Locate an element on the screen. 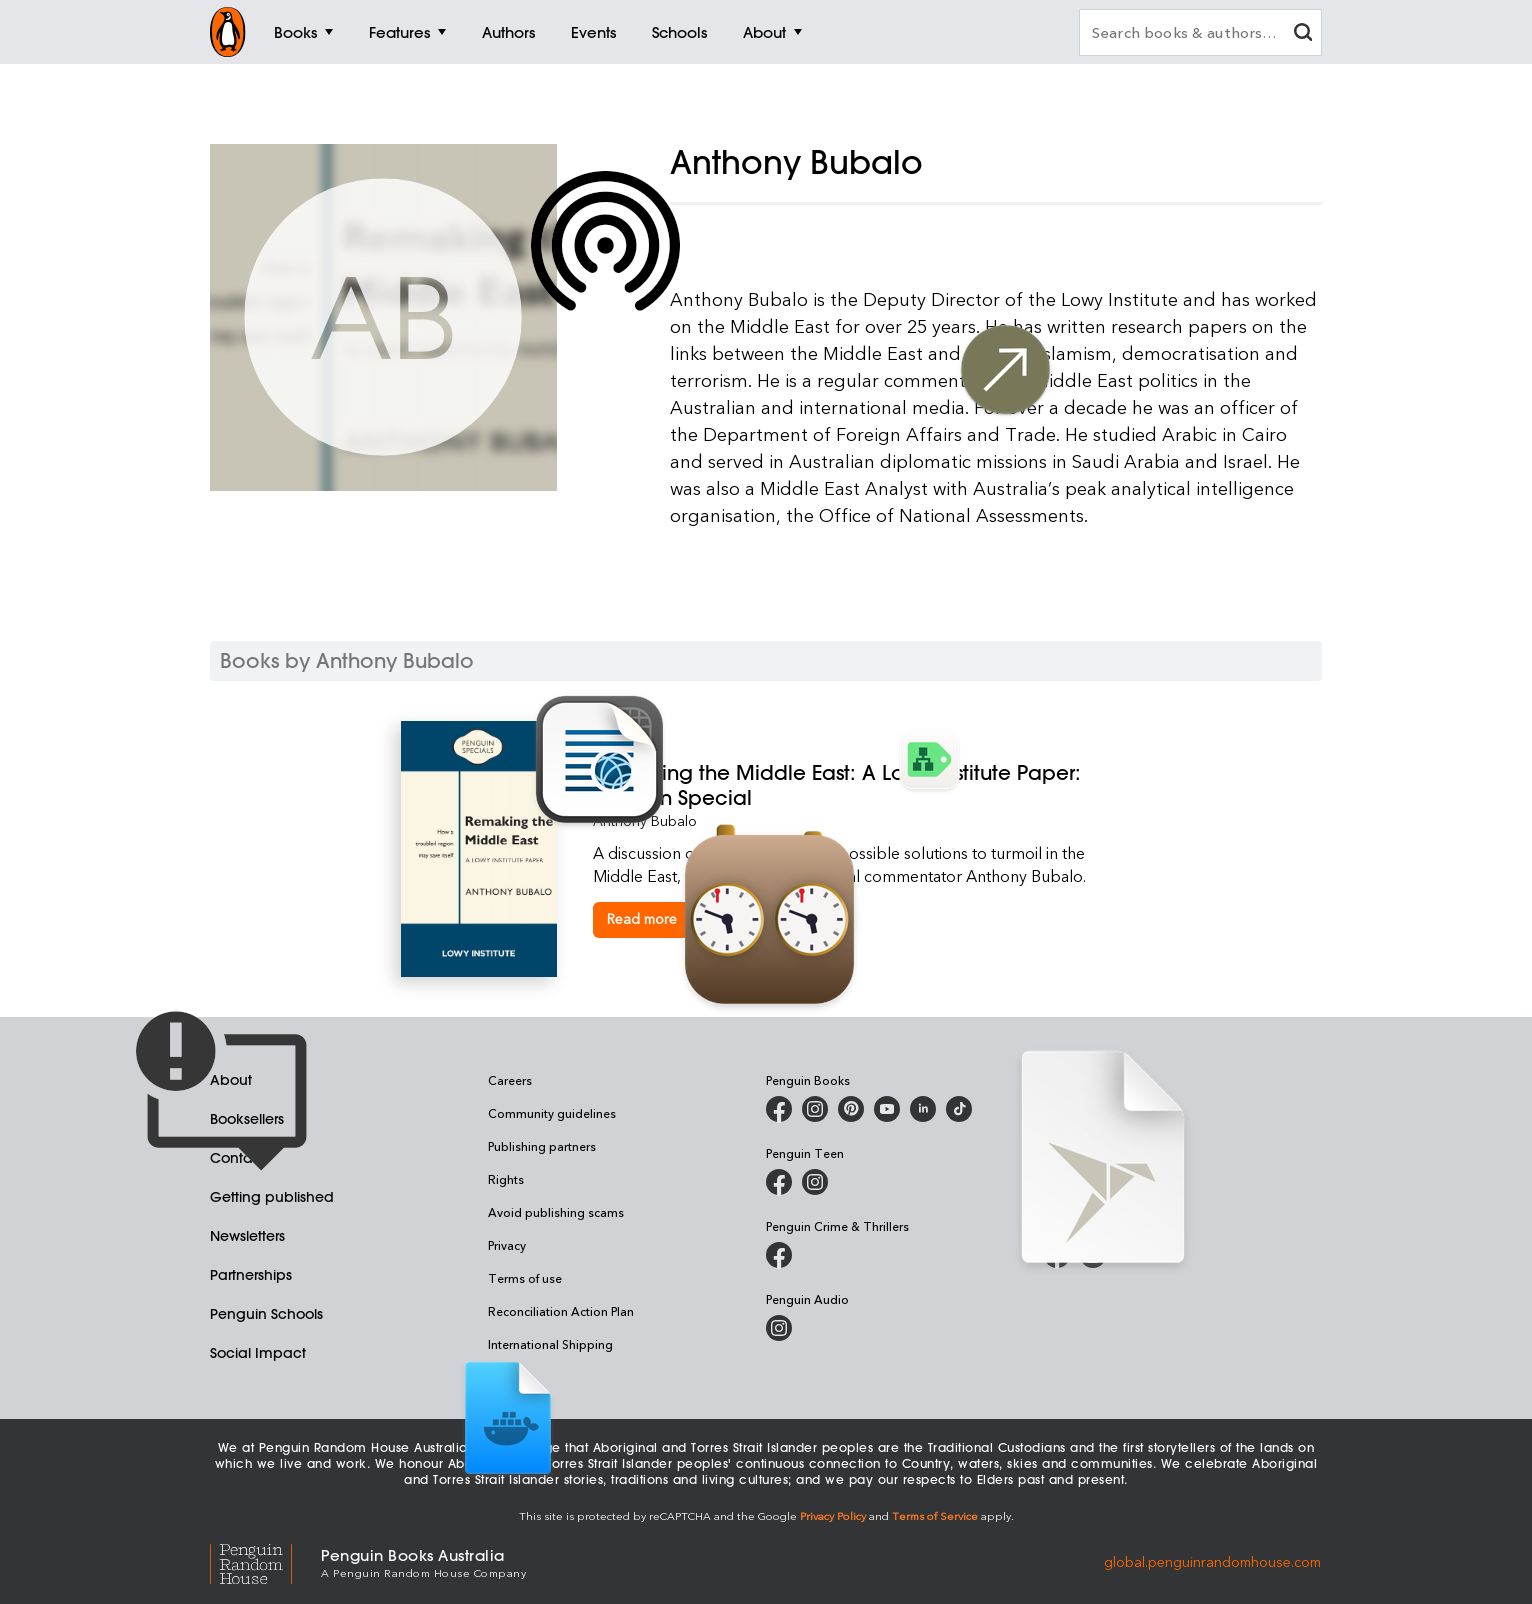  open the chess clock app is located at coordinates (769, 919).